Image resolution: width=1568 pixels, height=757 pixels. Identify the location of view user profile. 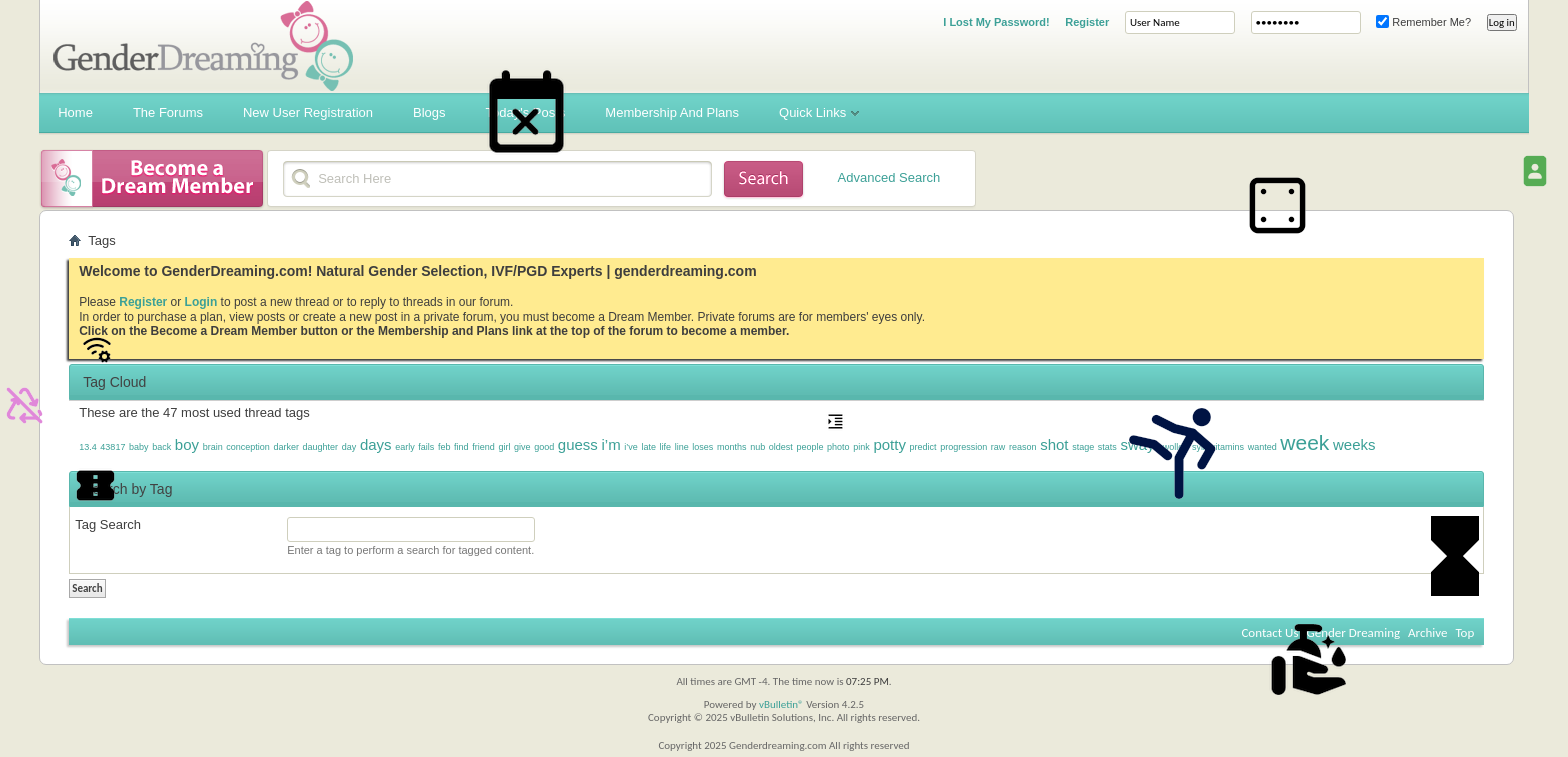
(1535, 171).